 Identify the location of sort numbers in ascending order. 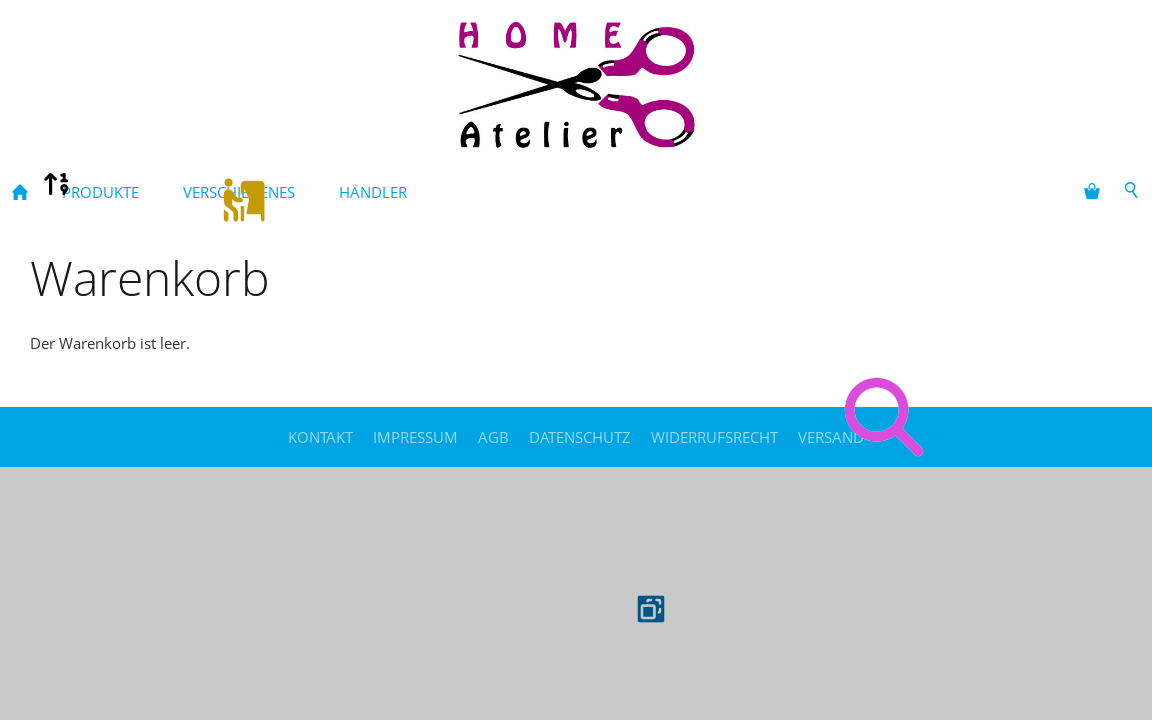
(57, 184).